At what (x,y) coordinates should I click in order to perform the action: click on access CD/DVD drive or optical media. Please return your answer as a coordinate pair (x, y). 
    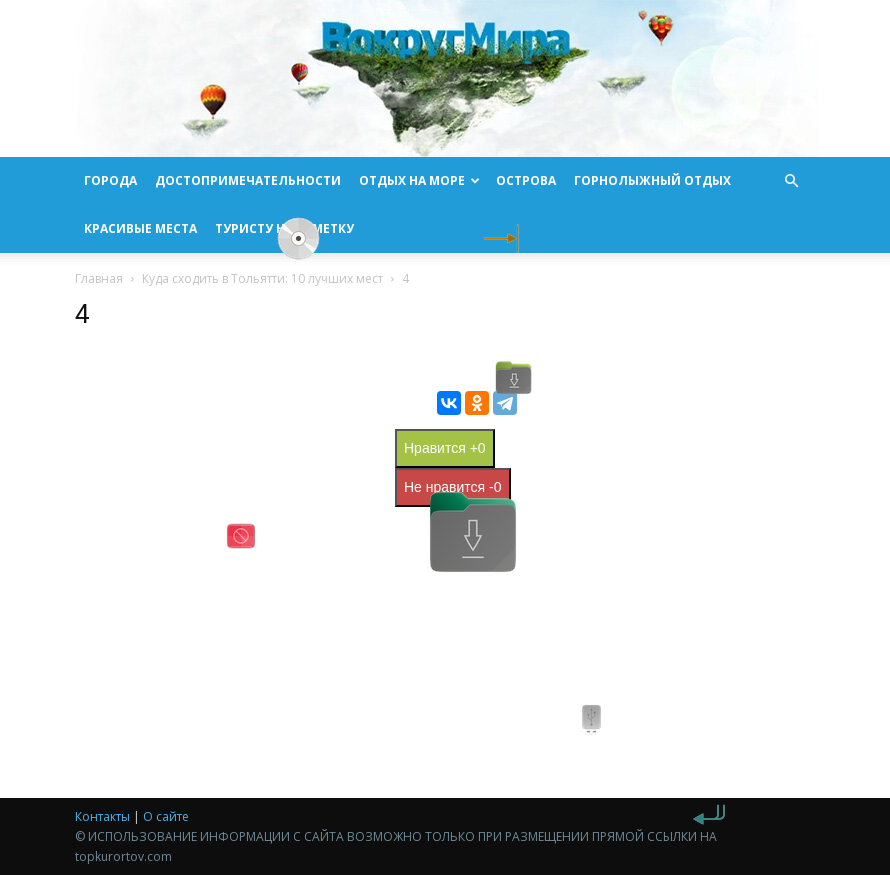
    Looking at the image, I should click on (298, 238).